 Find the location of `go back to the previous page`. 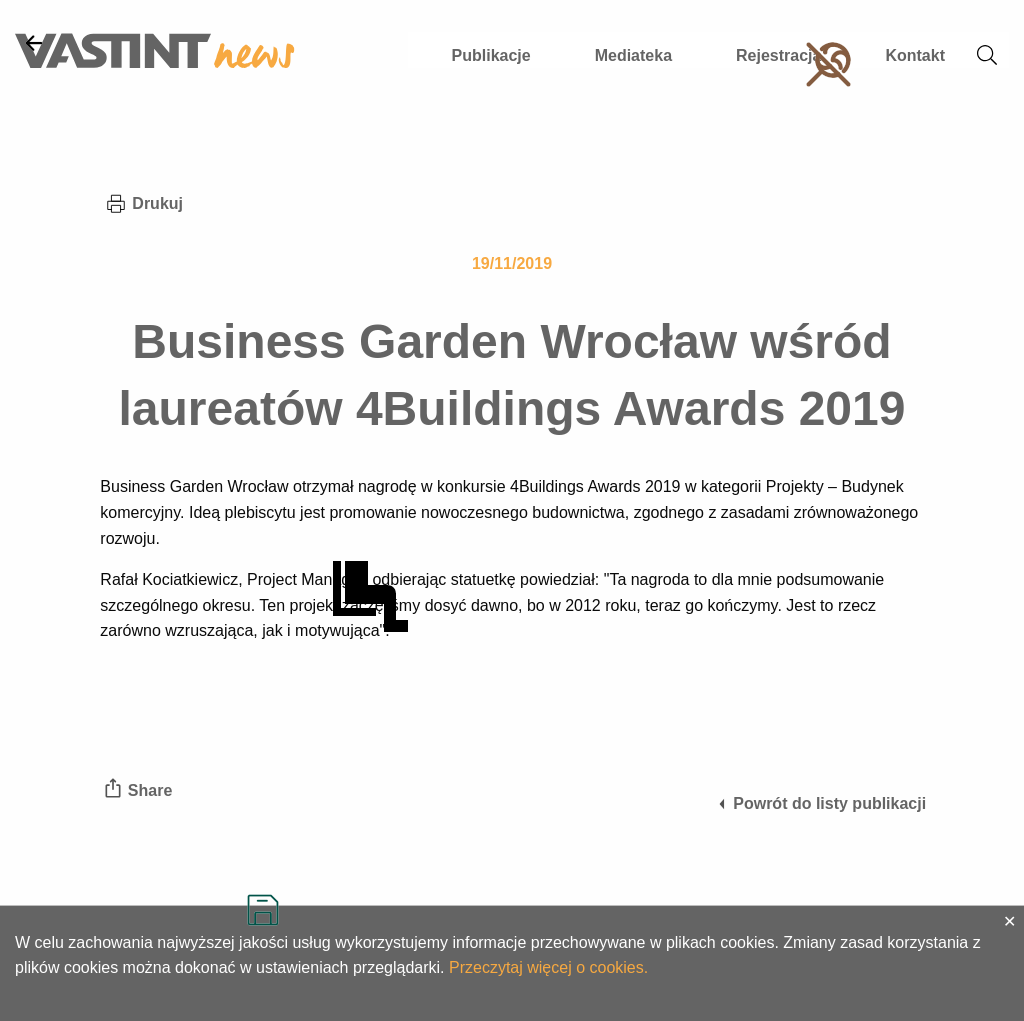

go back to the previous page is located at coordinates (34, 43).